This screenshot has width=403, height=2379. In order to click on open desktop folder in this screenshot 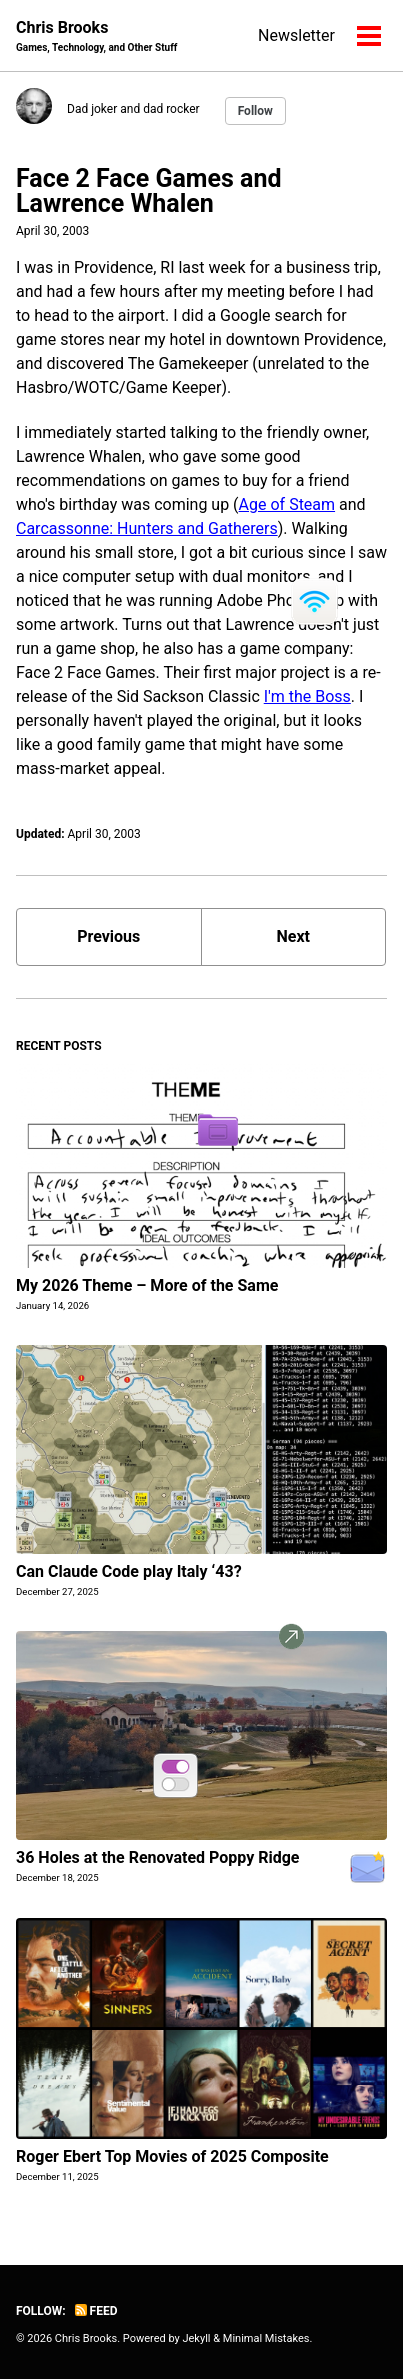, I will do `click(218, 1130)`.